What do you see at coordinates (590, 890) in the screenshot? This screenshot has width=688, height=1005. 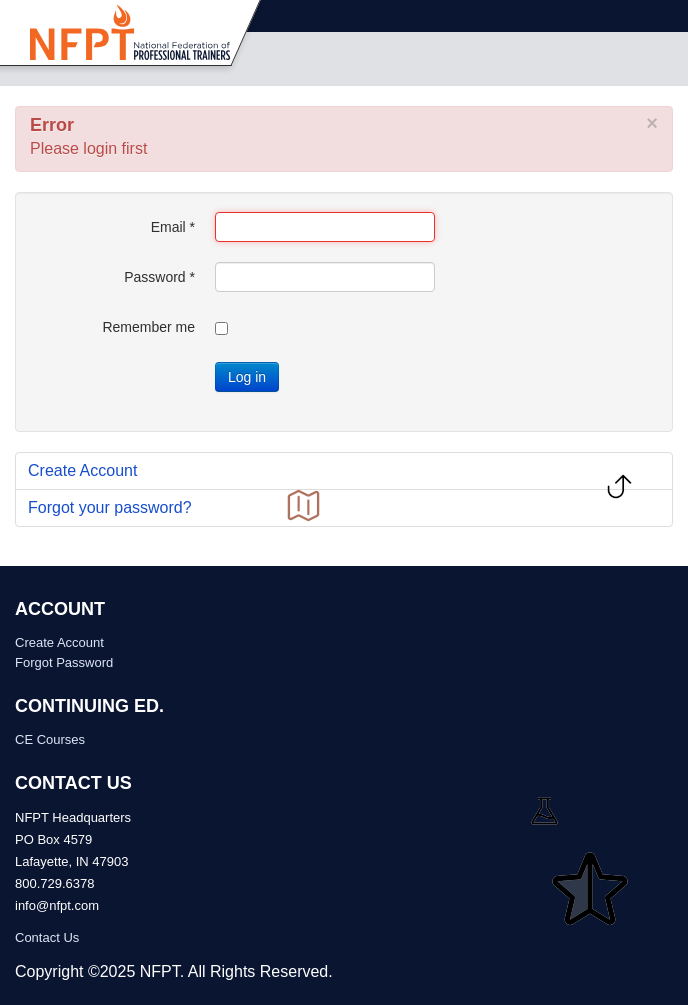 I see `indicates a partial or half-star rating` at bounding box center [590, 890].